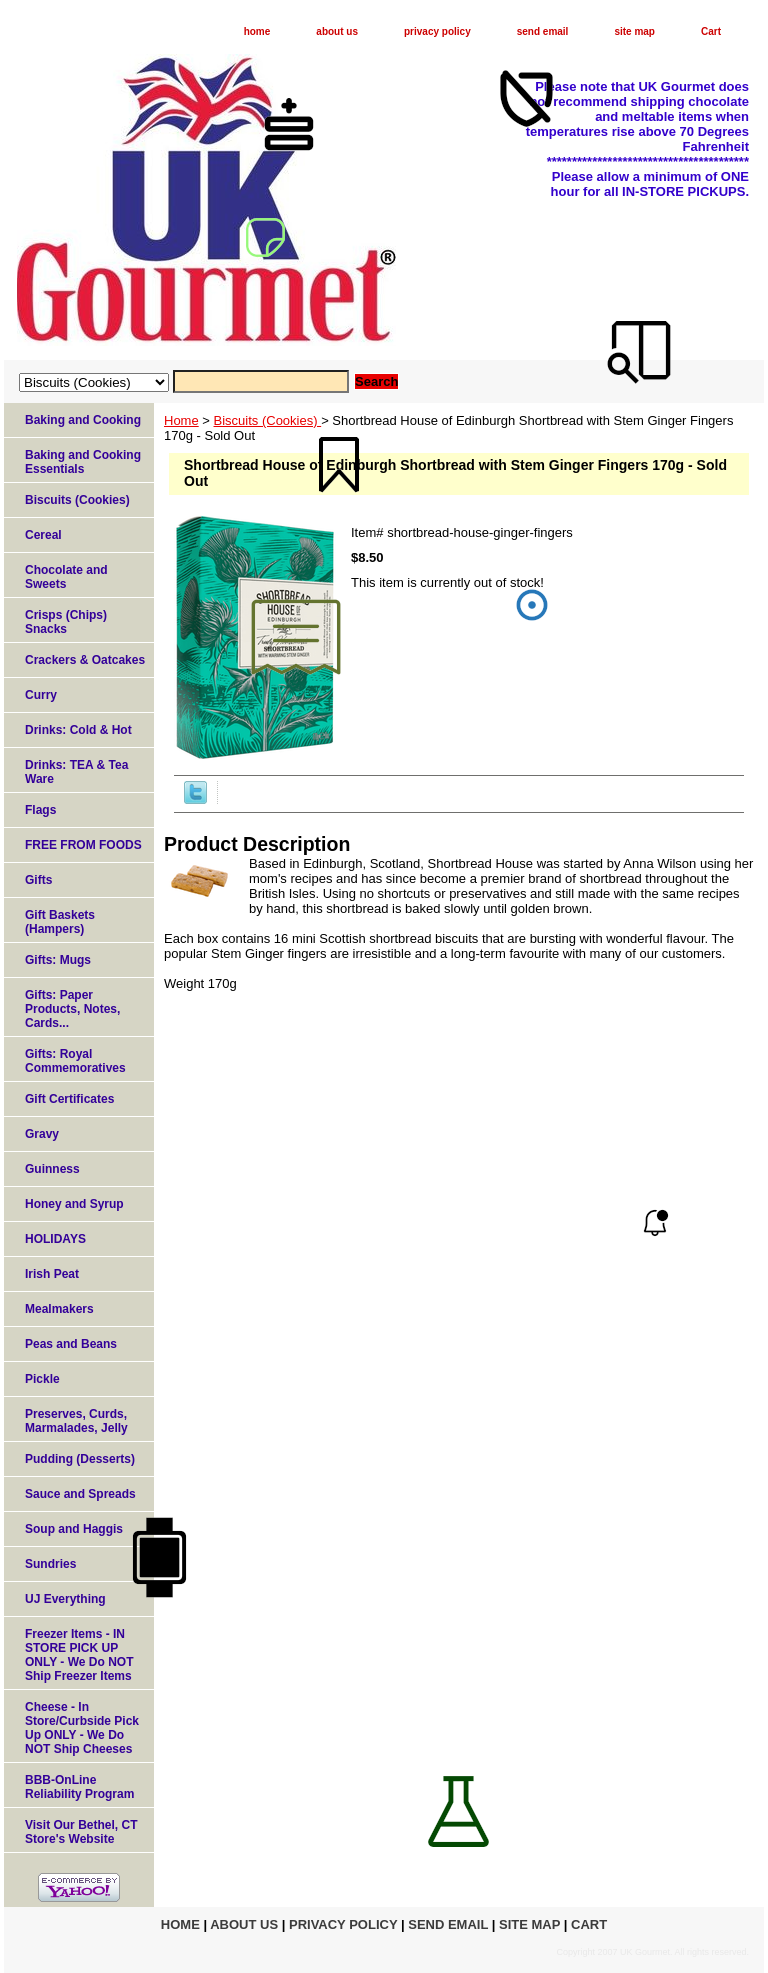 This screenshot has height=1973, width=768. I want to click on bookmark this item for later, so click(339, 465).